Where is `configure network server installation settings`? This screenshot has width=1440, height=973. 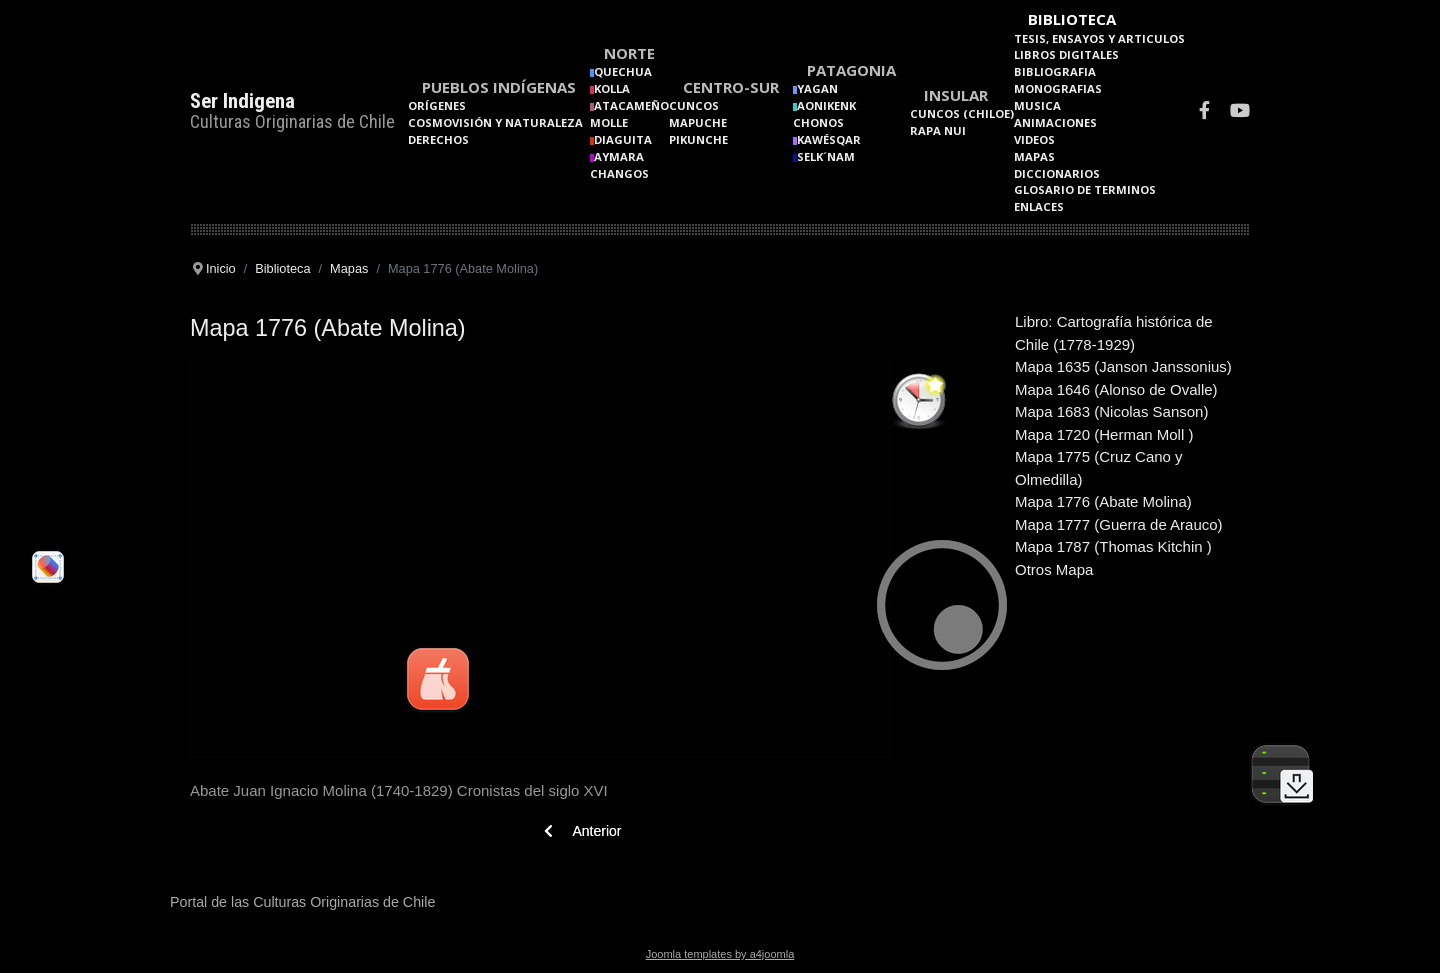
configure network server installation settings is located at coordinates (1281, 775).